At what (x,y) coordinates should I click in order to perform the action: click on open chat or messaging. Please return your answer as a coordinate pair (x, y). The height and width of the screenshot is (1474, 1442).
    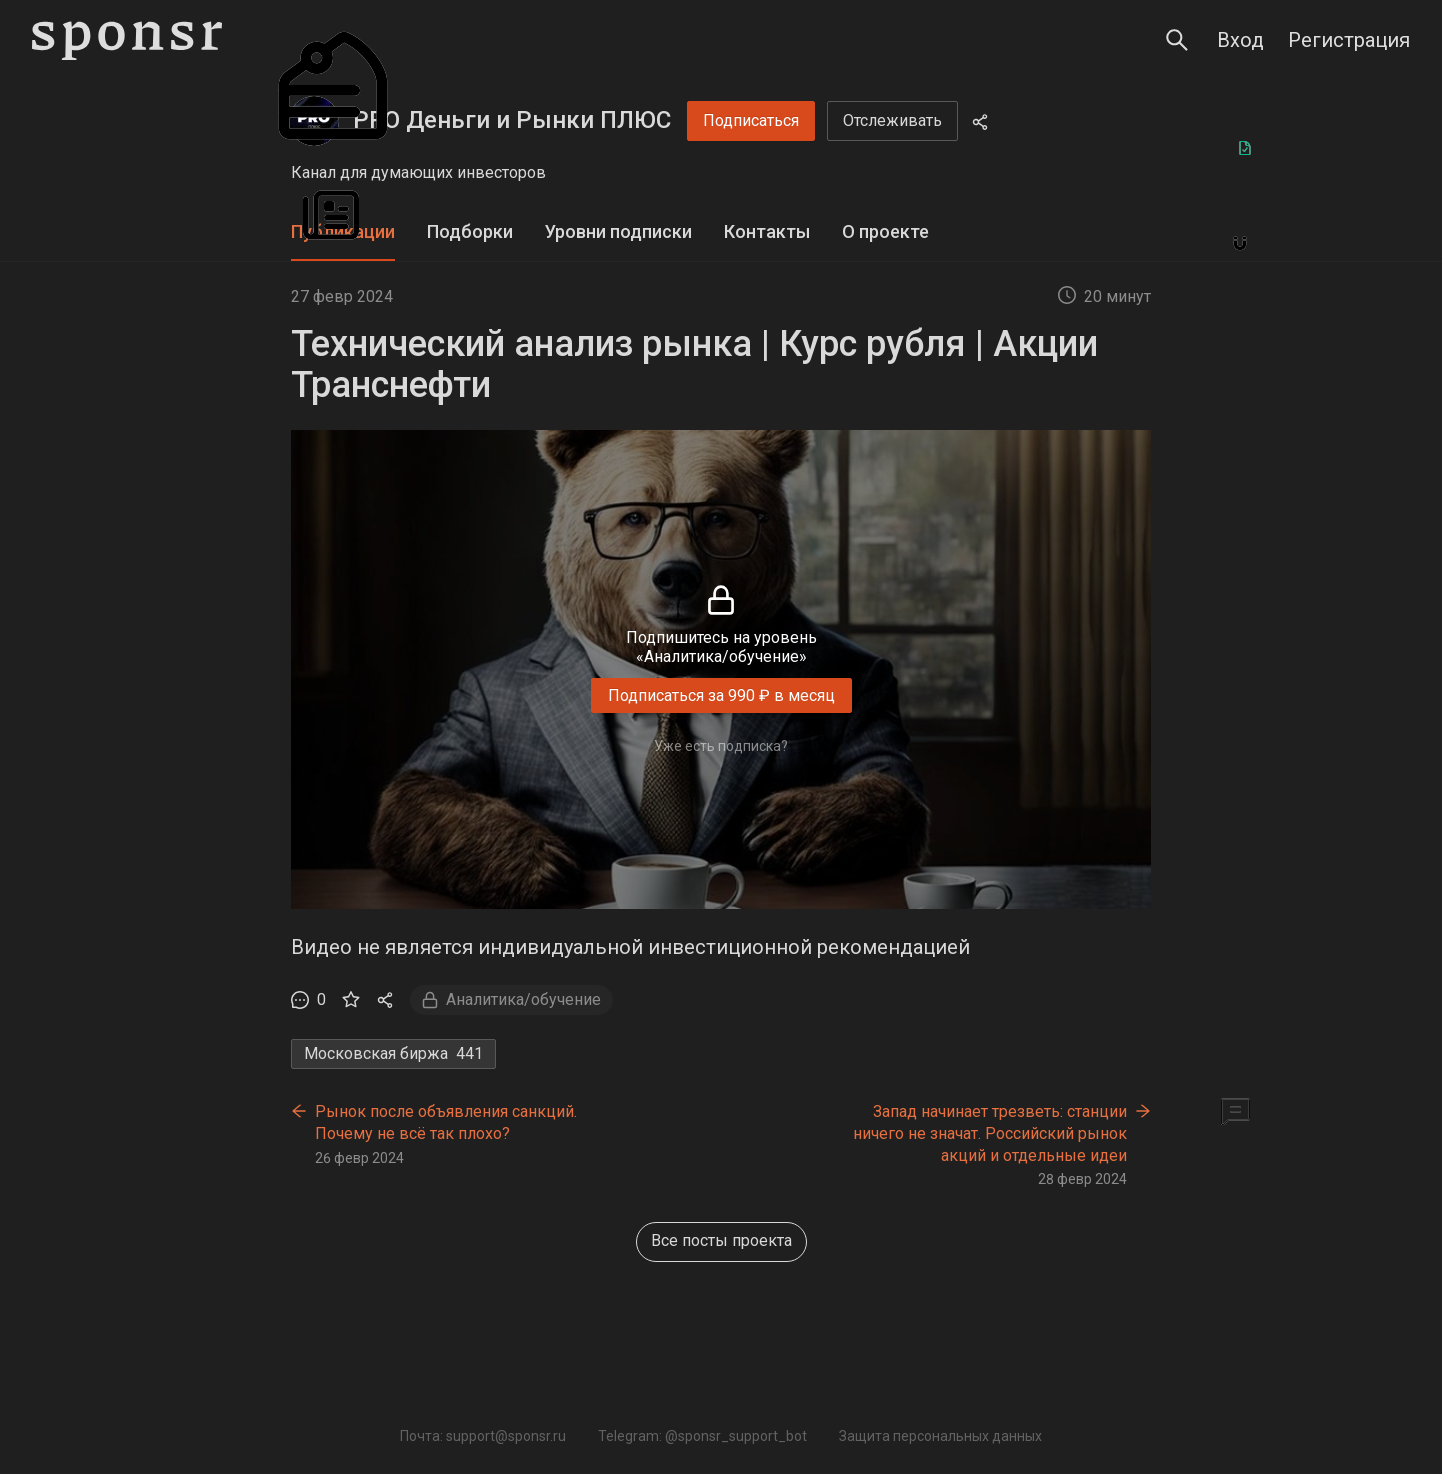
    Looking at the image, I should click on (1235, 1109).